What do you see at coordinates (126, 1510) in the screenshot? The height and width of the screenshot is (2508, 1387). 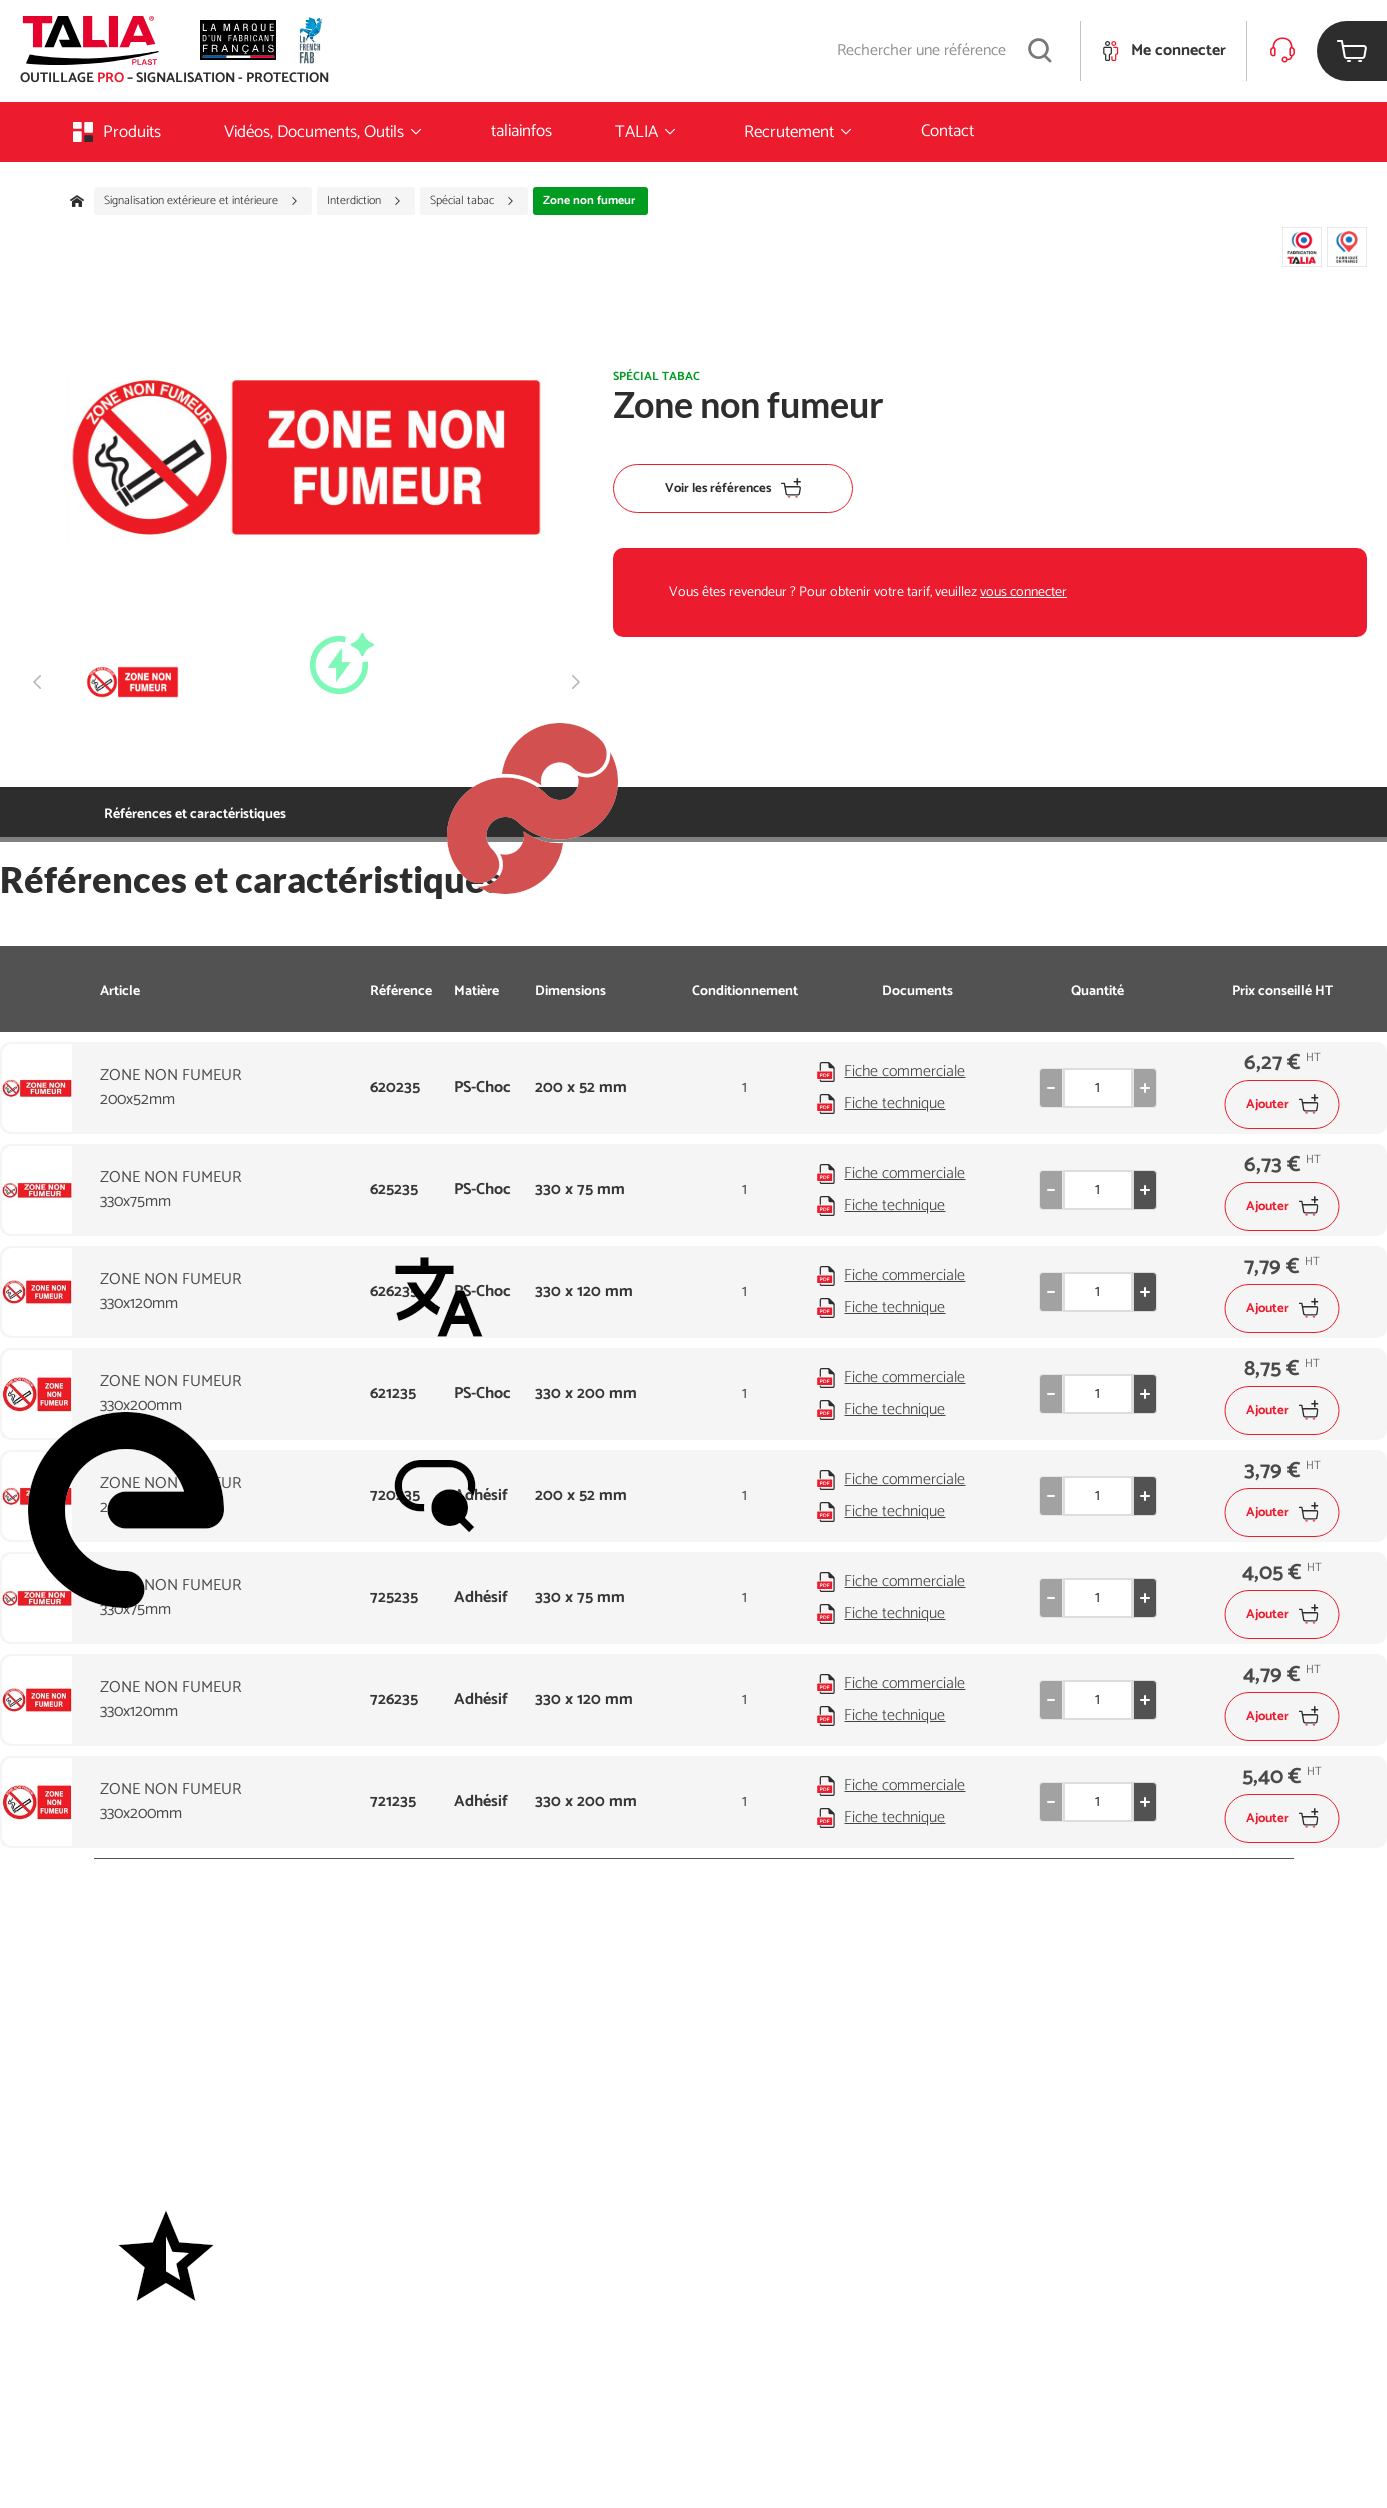 I see `open the e logo application` at bounding box center [126, 1510].